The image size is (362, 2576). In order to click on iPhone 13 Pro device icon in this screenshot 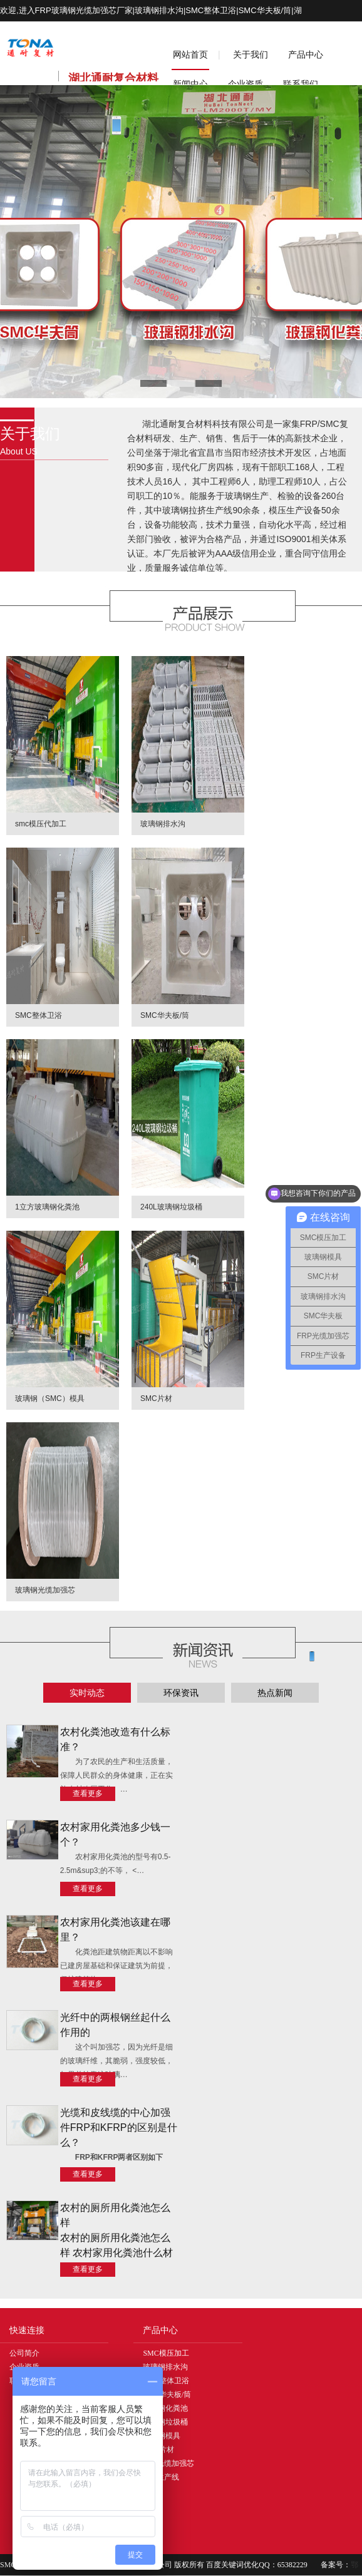, I will do `click(312, 1656)`.